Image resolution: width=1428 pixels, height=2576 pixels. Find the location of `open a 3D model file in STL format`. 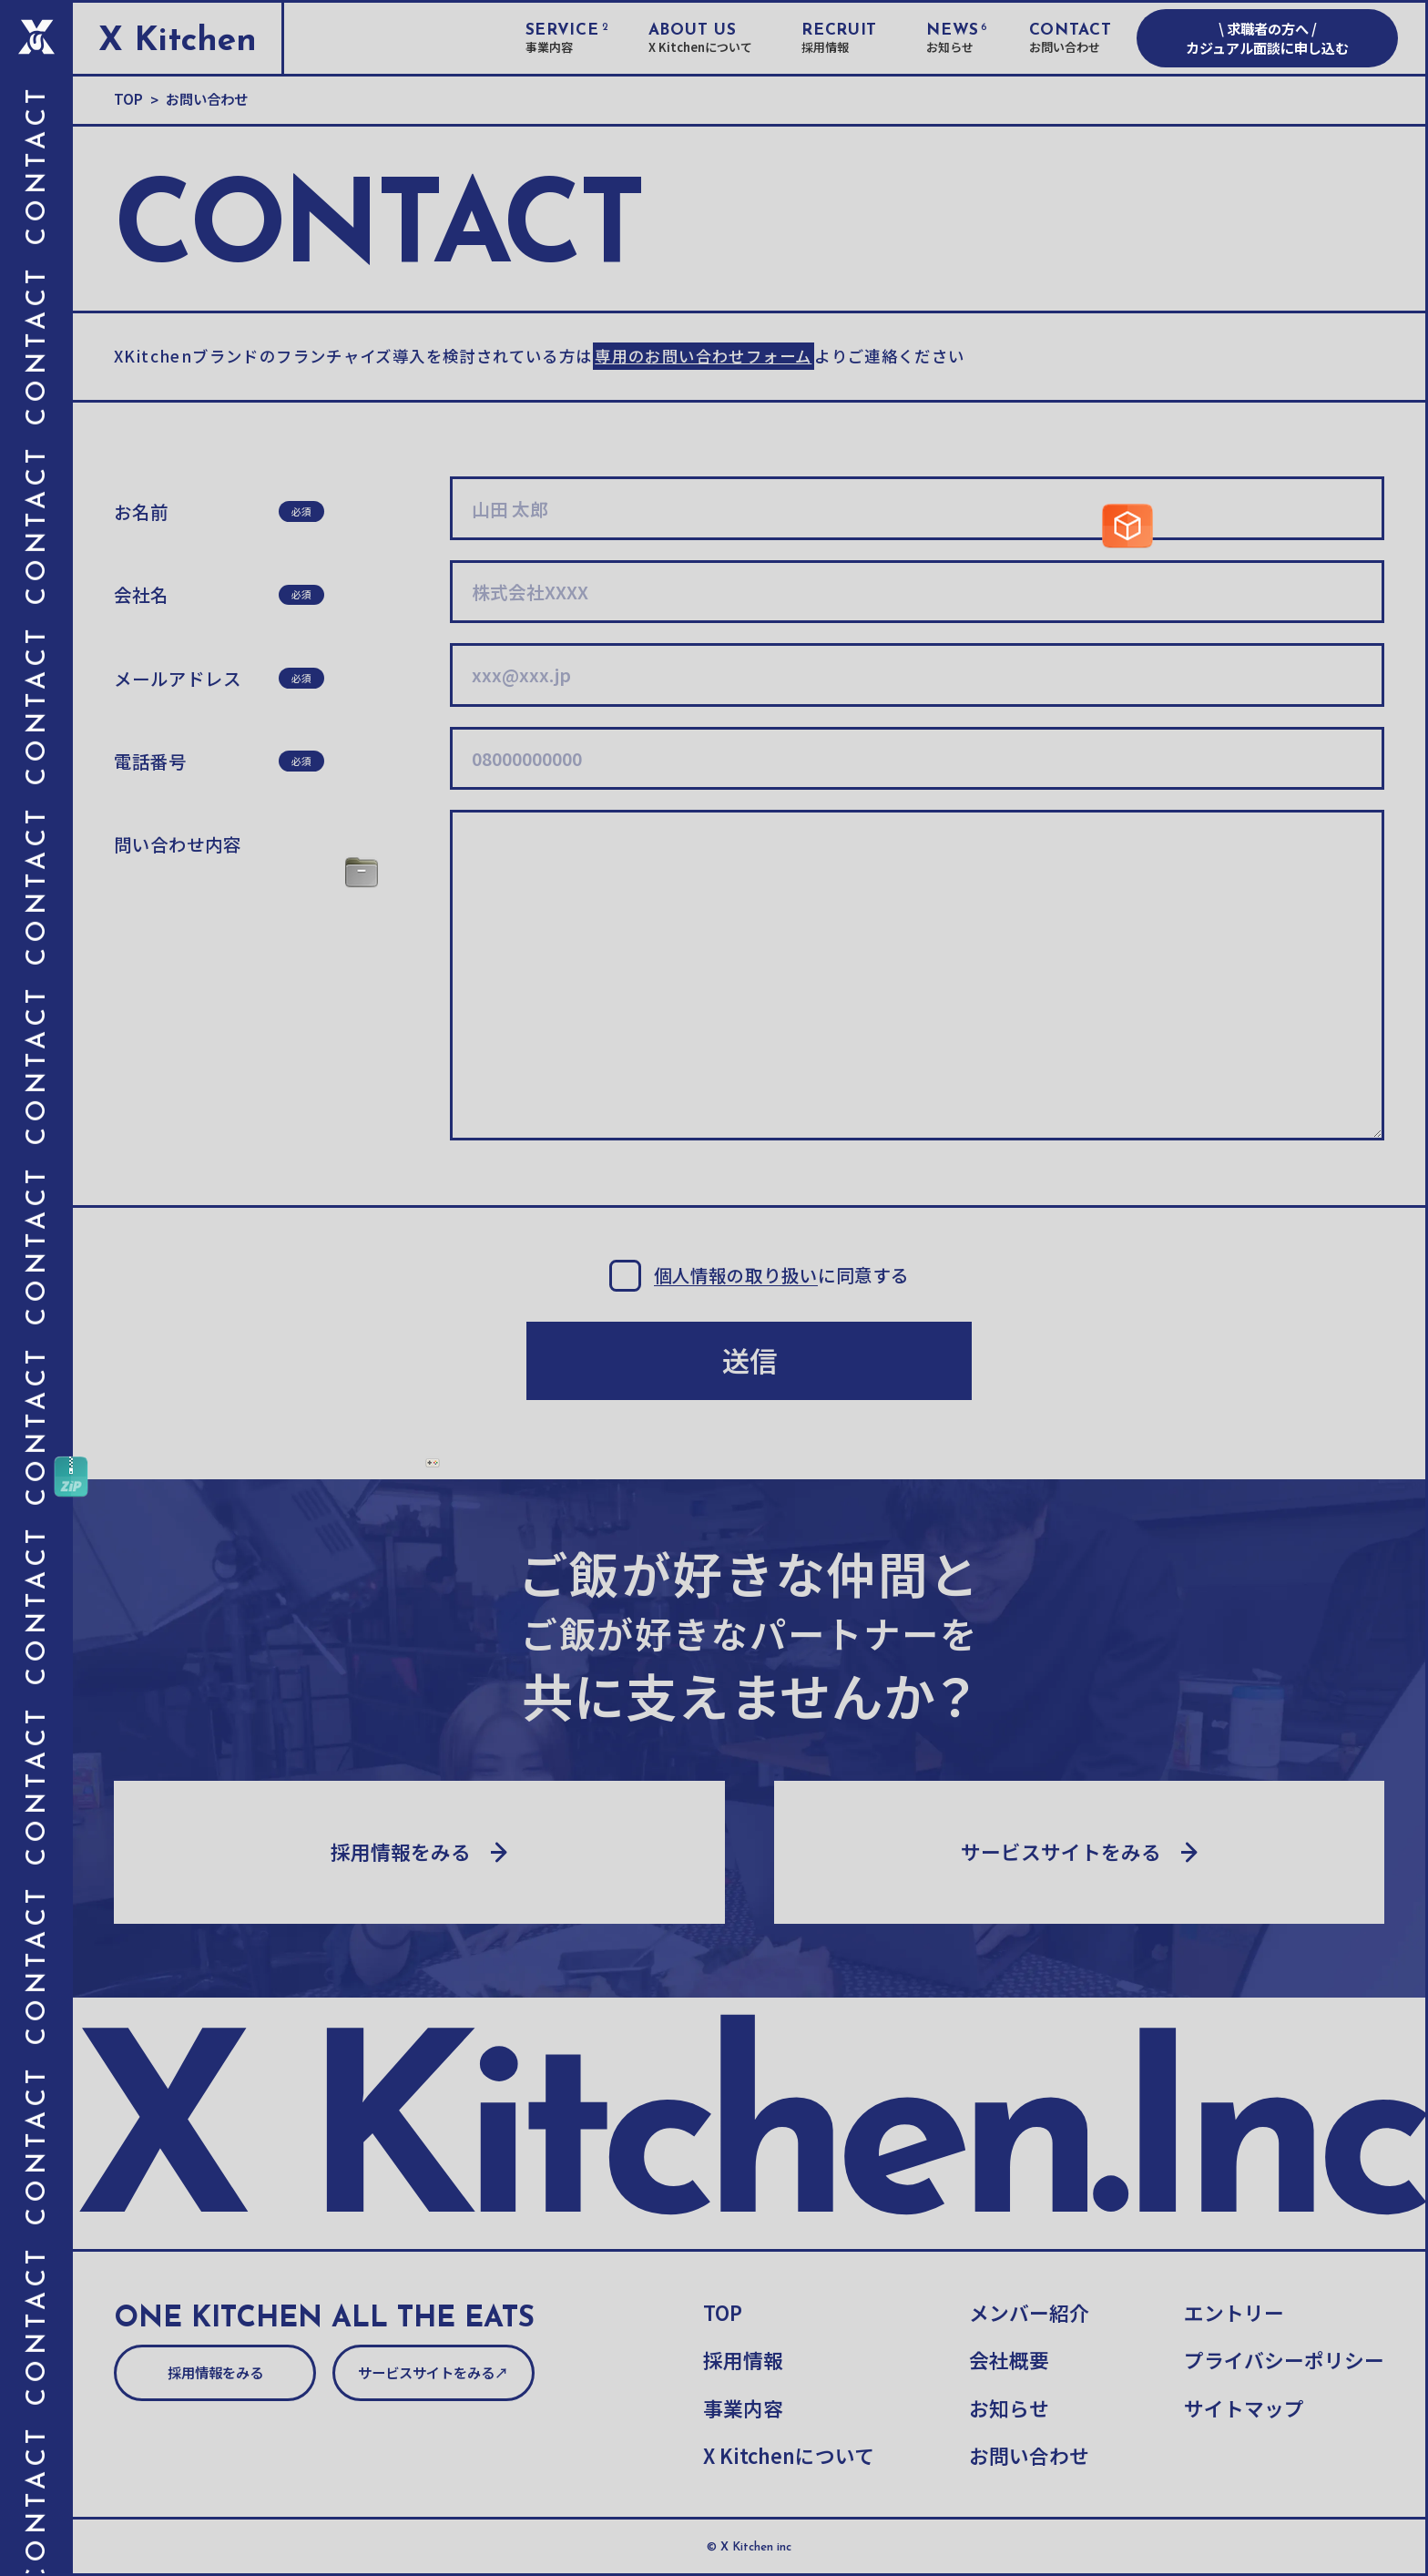

open a 3D model file in STL format is located at coordinates (1127, 525).